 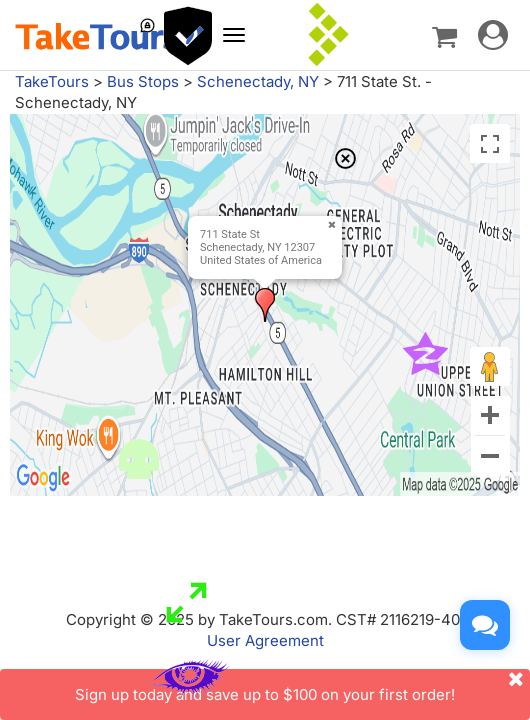 What do you see at coordinates (186, 602) in the screenshot?
I see `expand content to full screen` at bounding box center [186, 602].